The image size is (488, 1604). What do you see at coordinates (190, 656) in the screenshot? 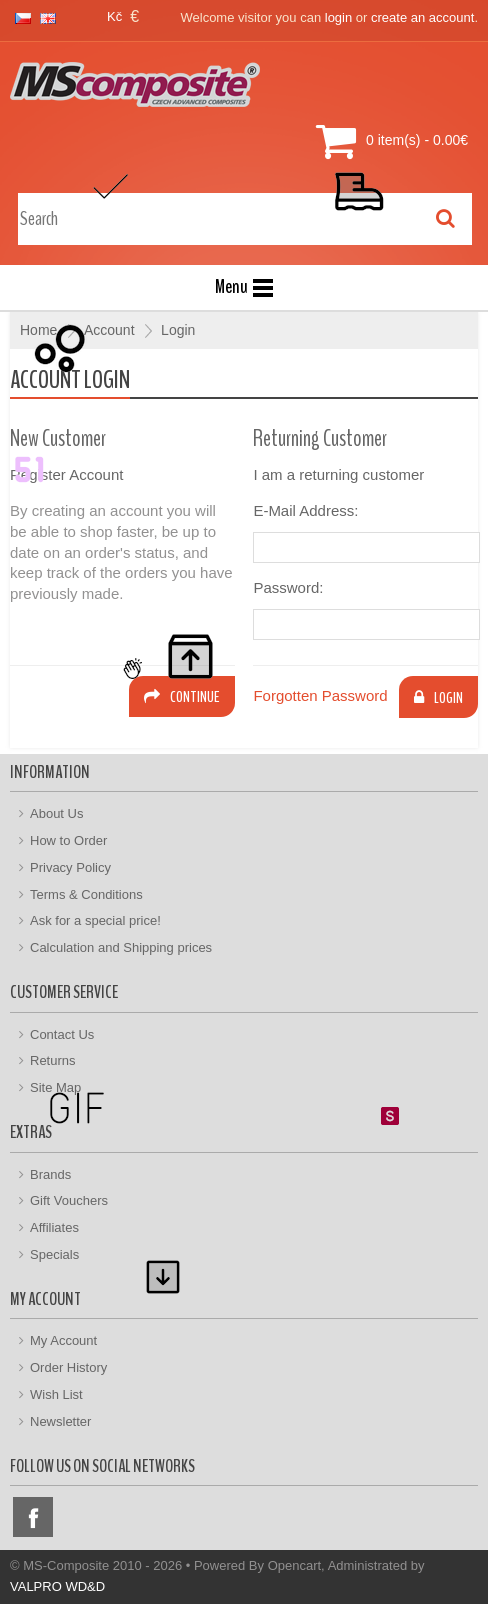
I see `upload or export a package` at bounding box center [190, 656].